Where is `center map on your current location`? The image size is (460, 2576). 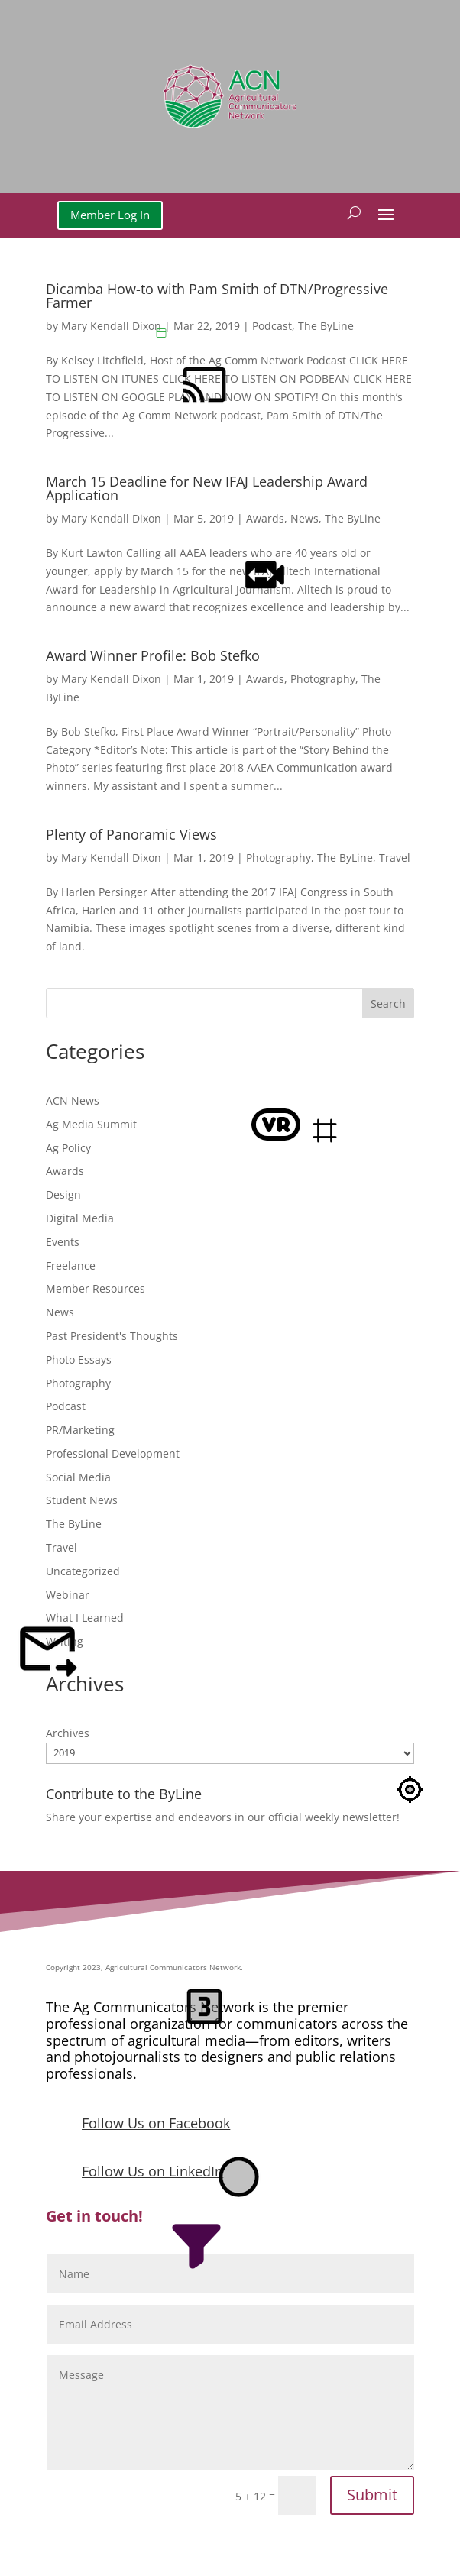
center map on your current location is located at coordinates (410, 1789).